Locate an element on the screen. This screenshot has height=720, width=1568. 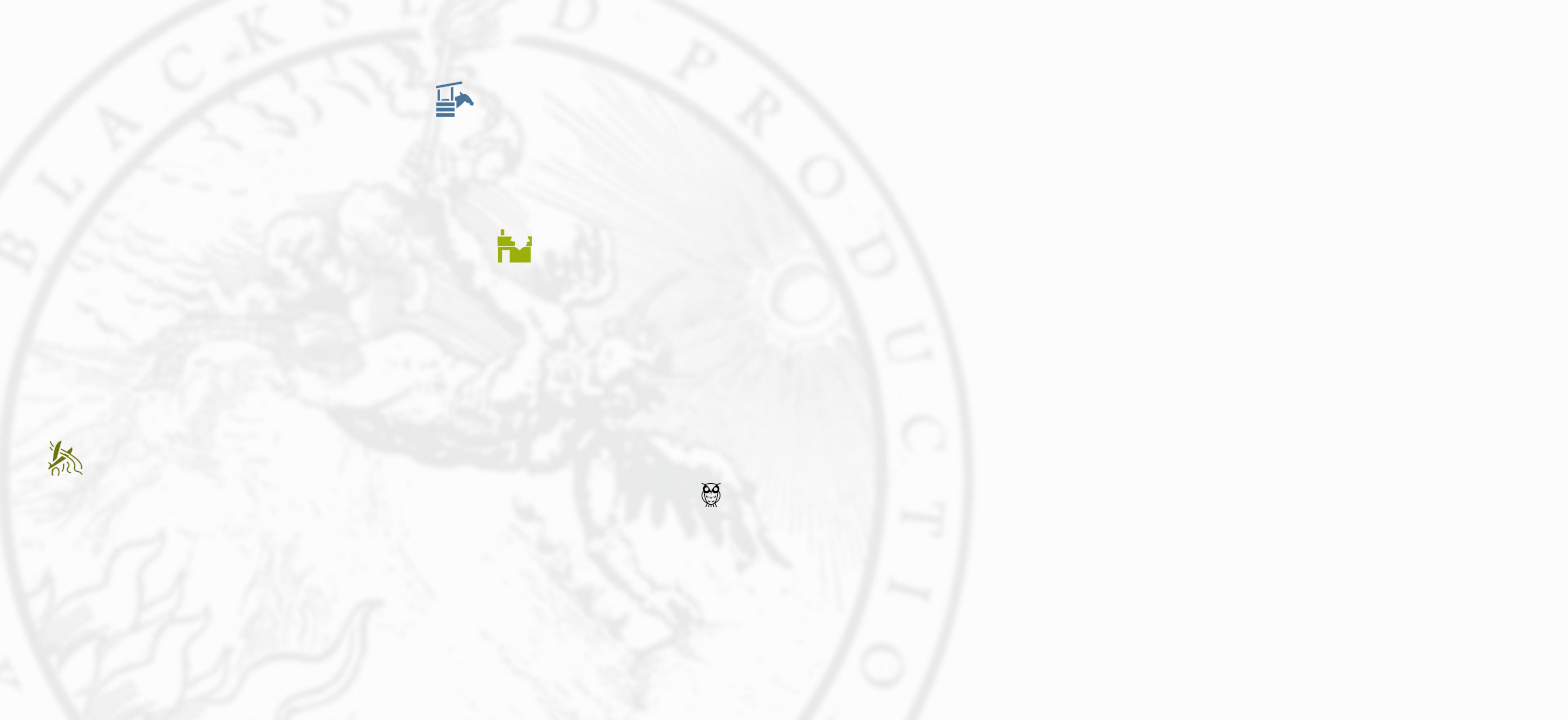
cut or trim hair is located at coordinates (66, 458).